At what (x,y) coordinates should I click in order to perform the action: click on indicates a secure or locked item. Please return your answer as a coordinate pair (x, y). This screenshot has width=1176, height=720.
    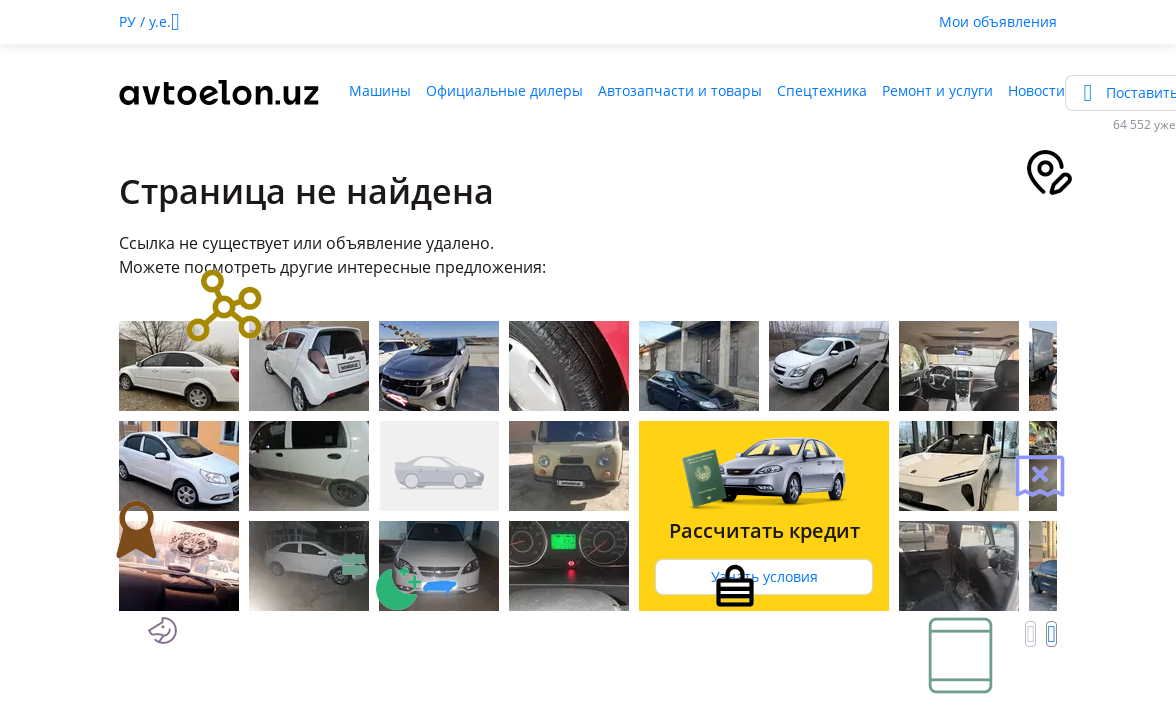
    Looking at the image, I should click on (735, 588).